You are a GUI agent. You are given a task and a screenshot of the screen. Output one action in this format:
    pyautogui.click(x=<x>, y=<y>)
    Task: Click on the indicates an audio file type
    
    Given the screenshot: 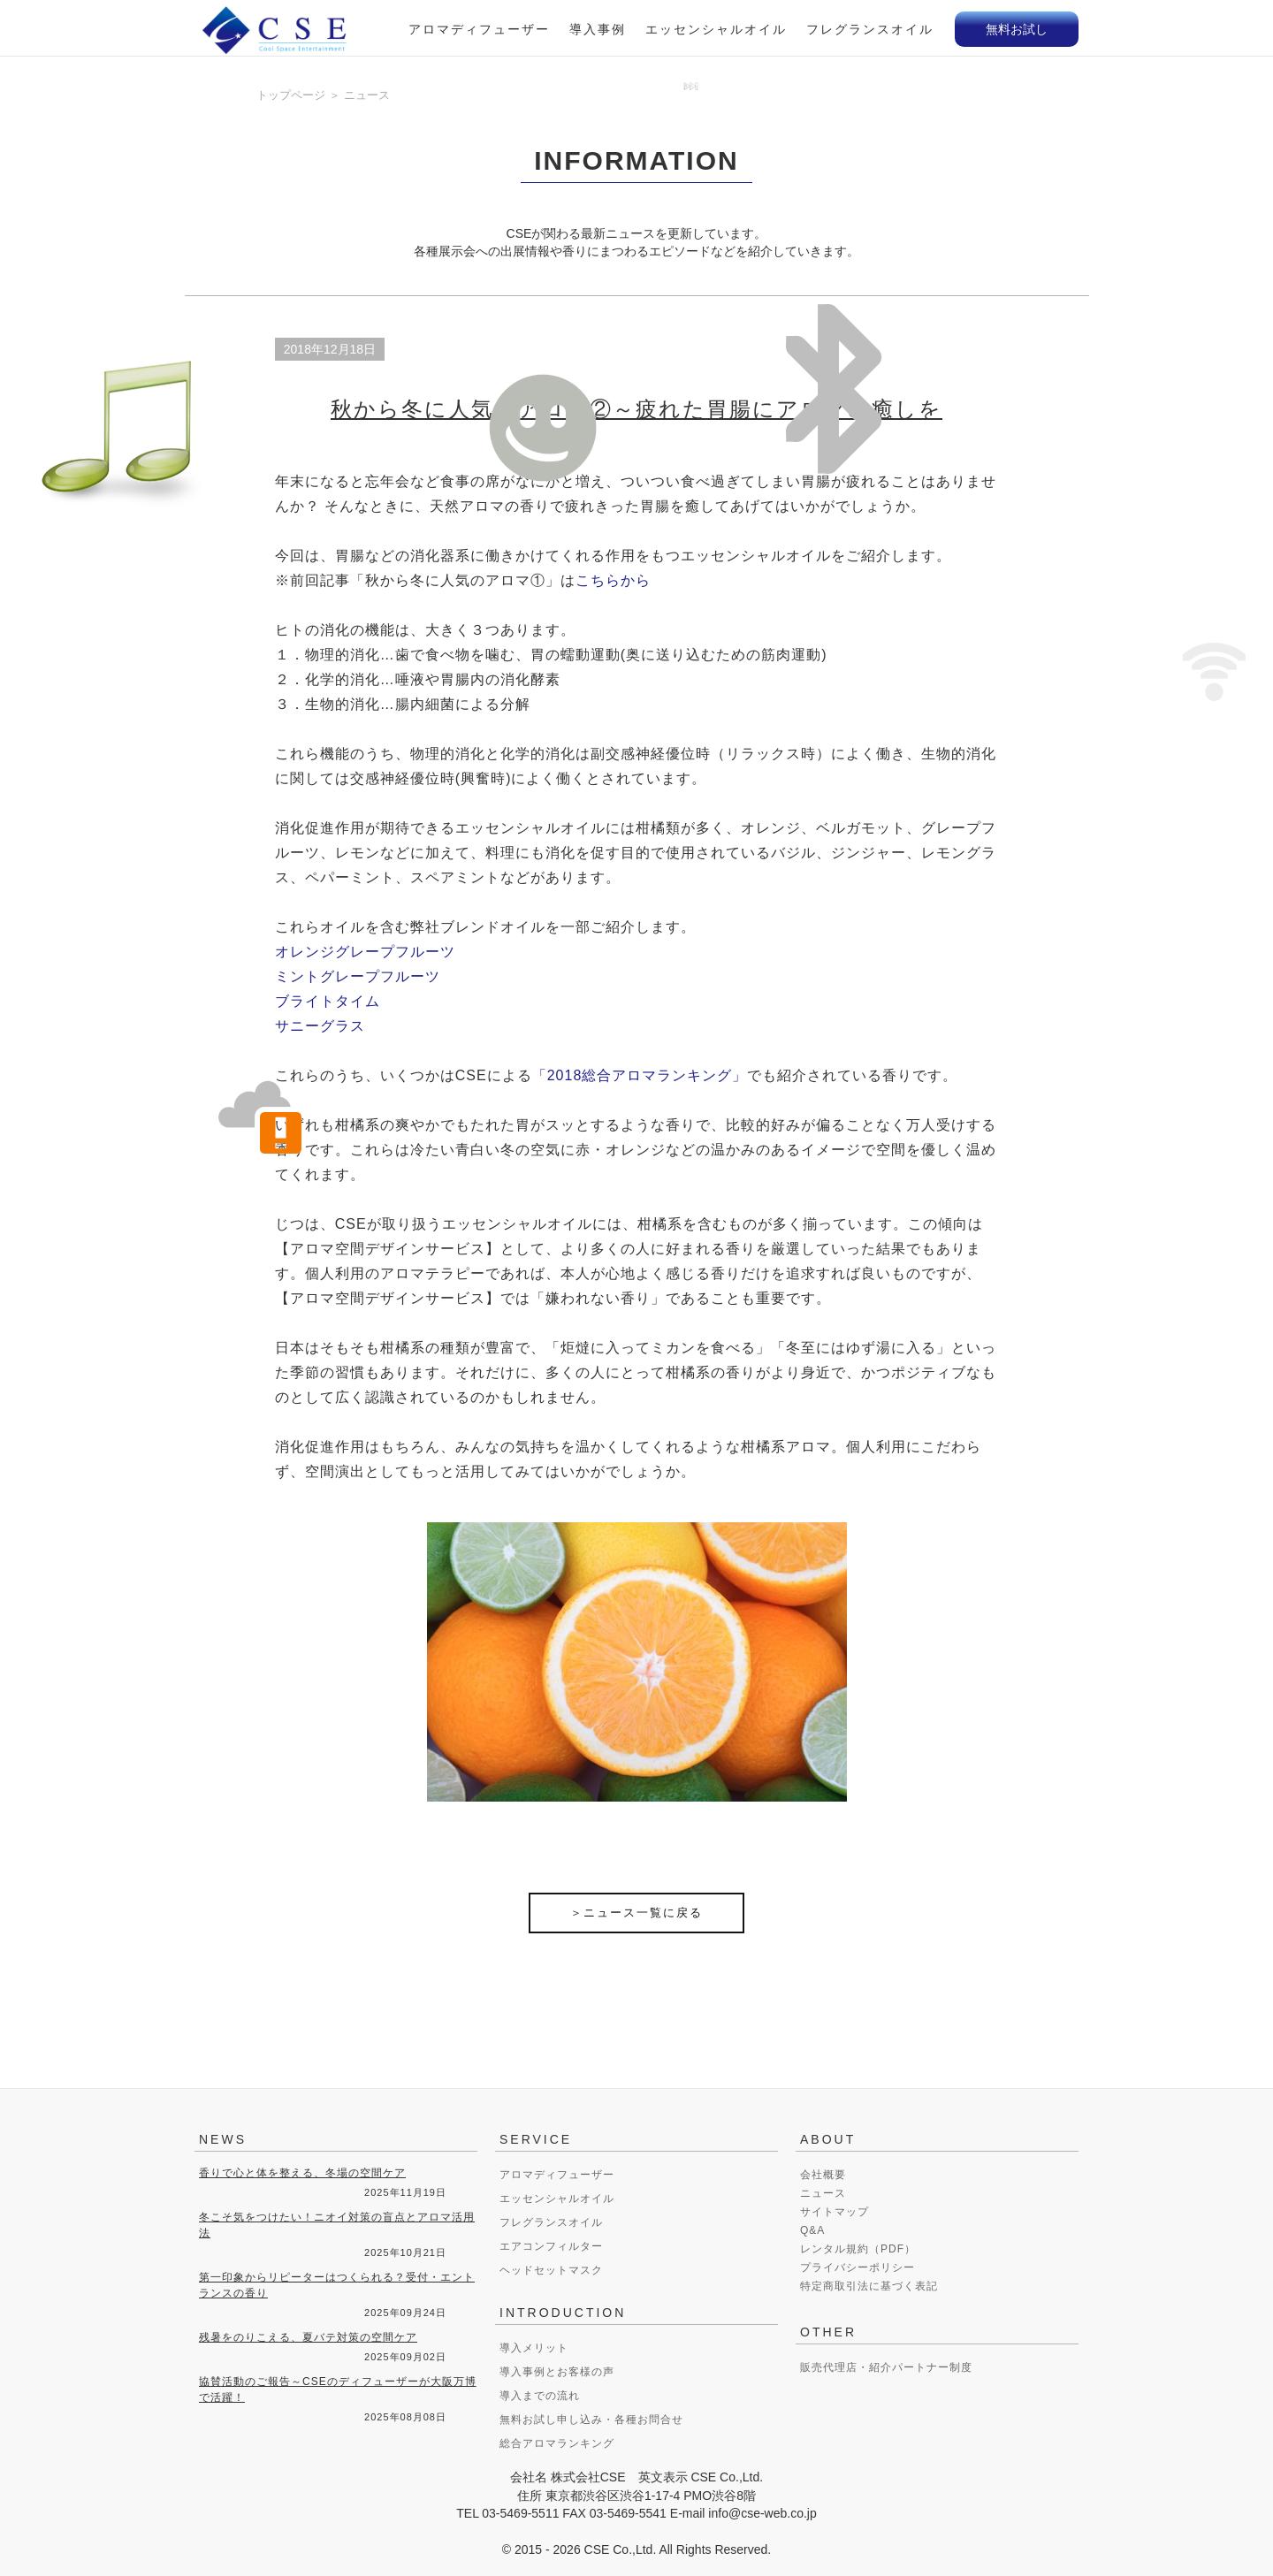 What is the action you would take?
    pyautogui.click(x=117, y=429)
    